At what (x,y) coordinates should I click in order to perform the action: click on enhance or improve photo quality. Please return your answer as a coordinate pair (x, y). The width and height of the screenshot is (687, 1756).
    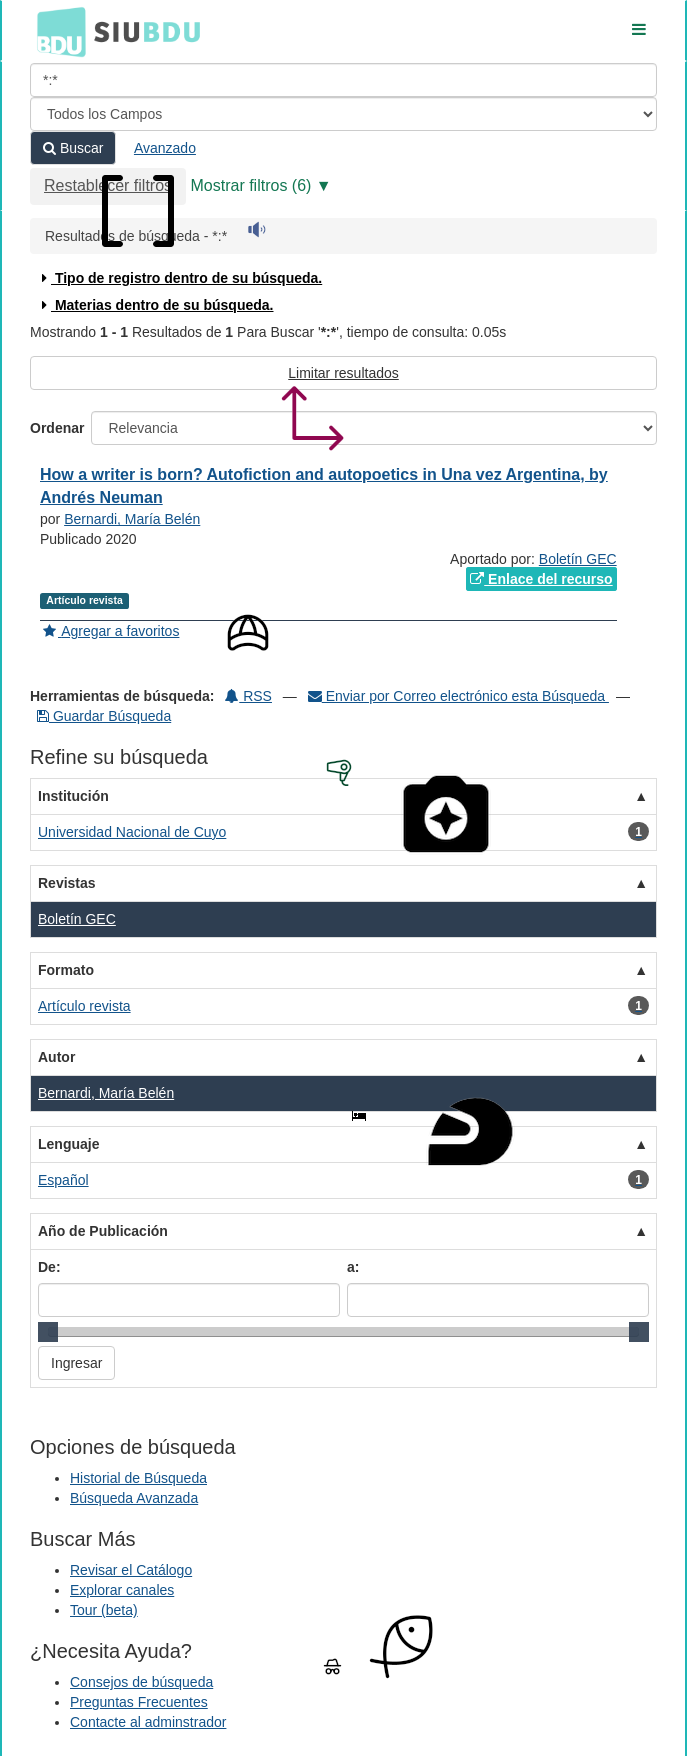
    Looking at the image, I should click on (446, 814).